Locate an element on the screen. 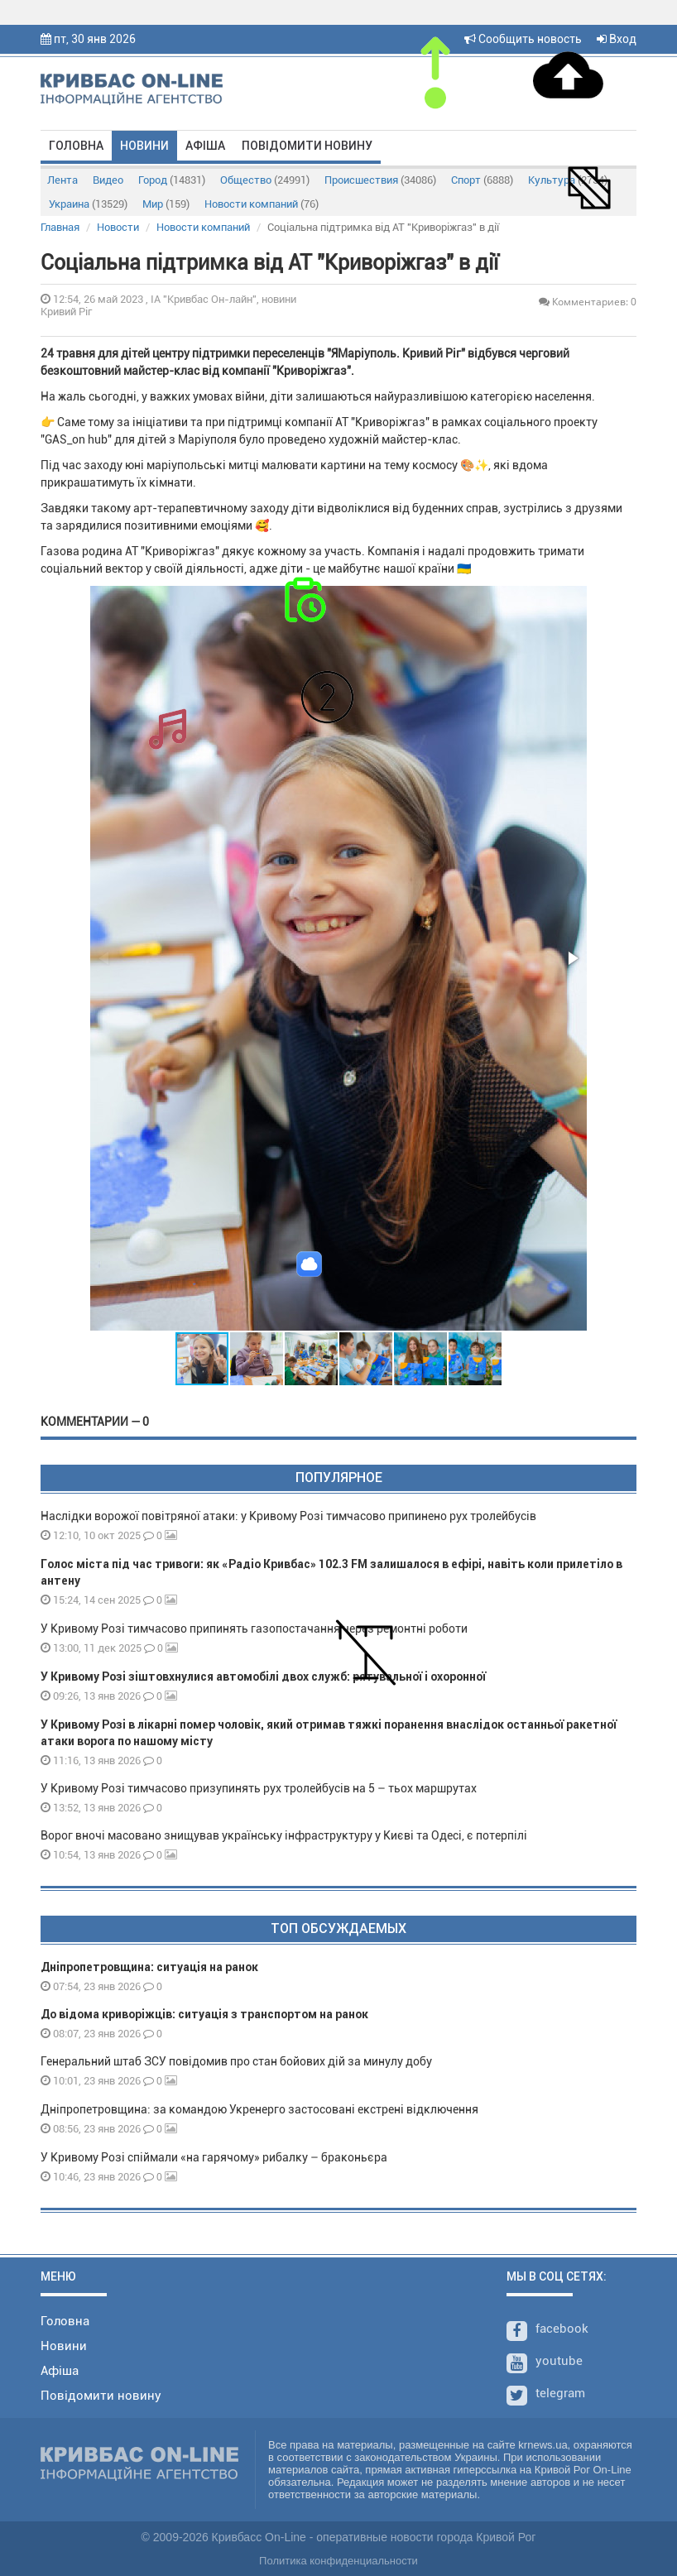  upload files to cloud storage is located at coordinates (568, 74).